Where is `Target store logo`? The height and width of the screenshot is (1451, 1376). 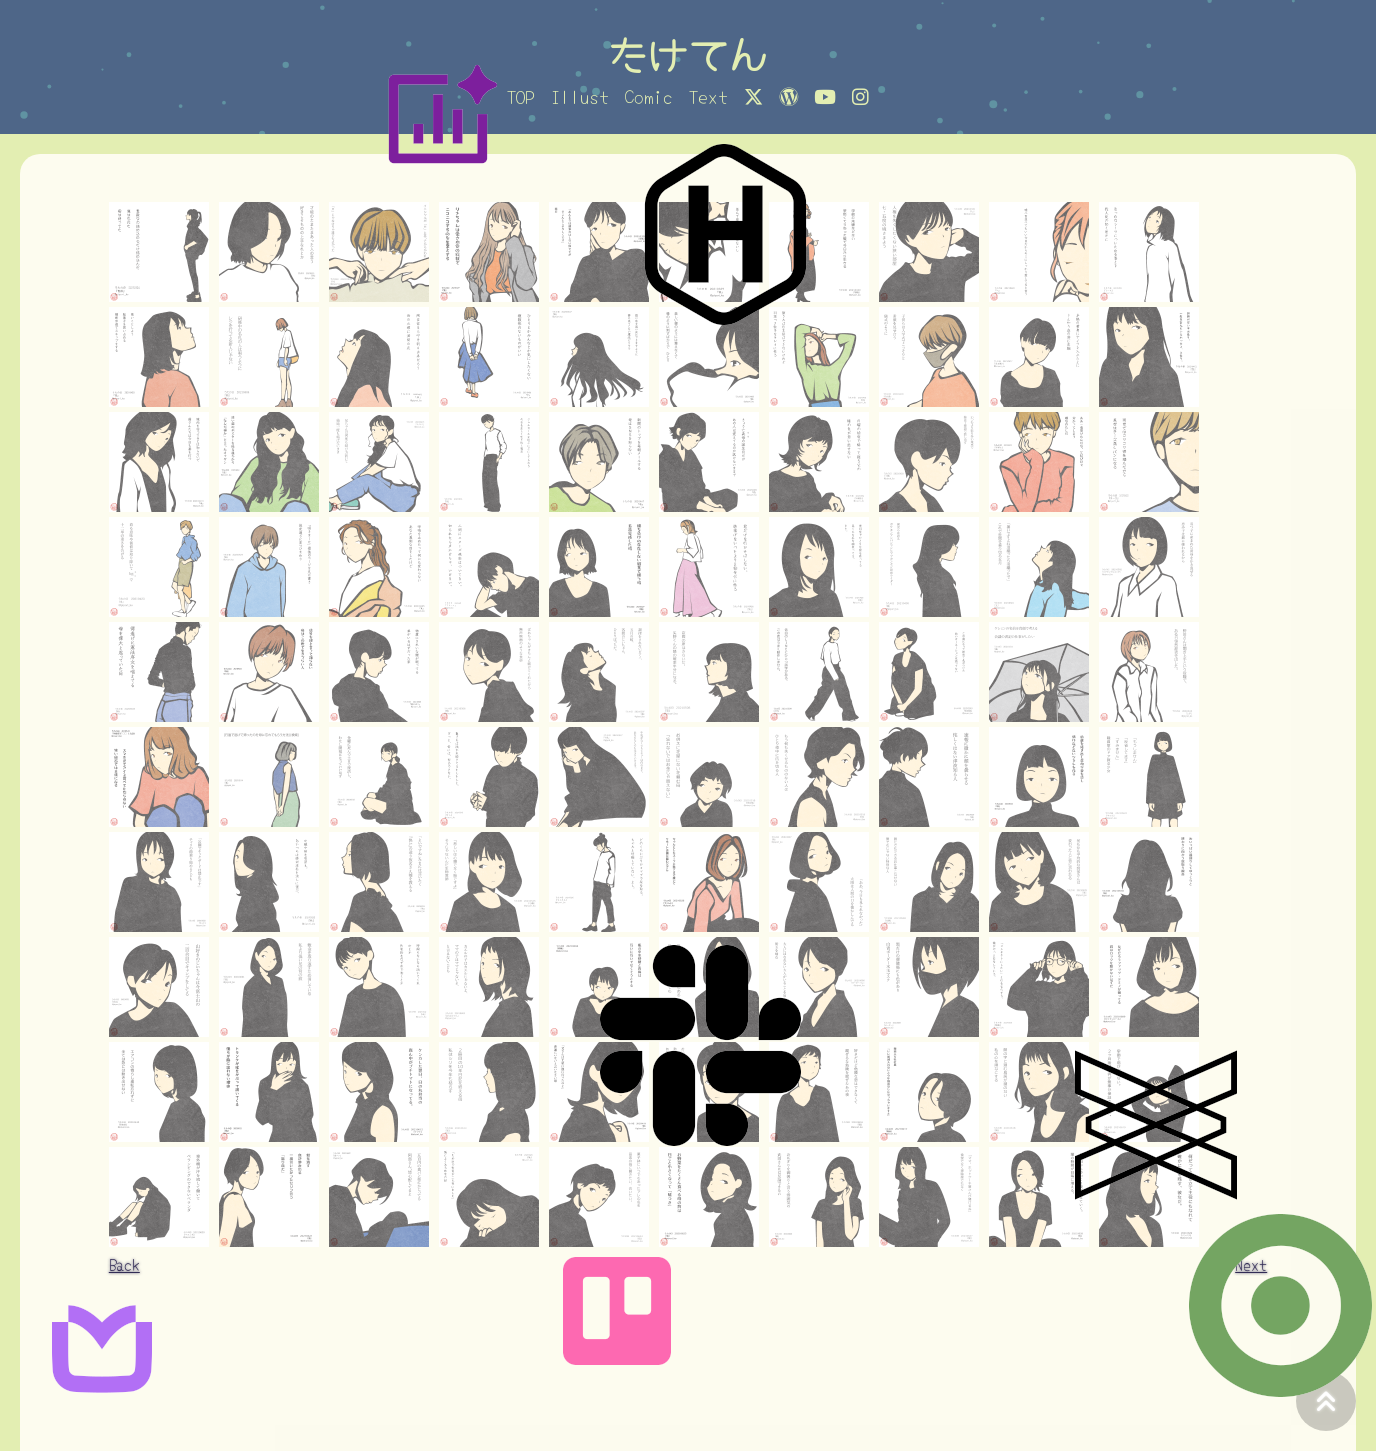
Target store logo is located at coordinates (1280, 1305).